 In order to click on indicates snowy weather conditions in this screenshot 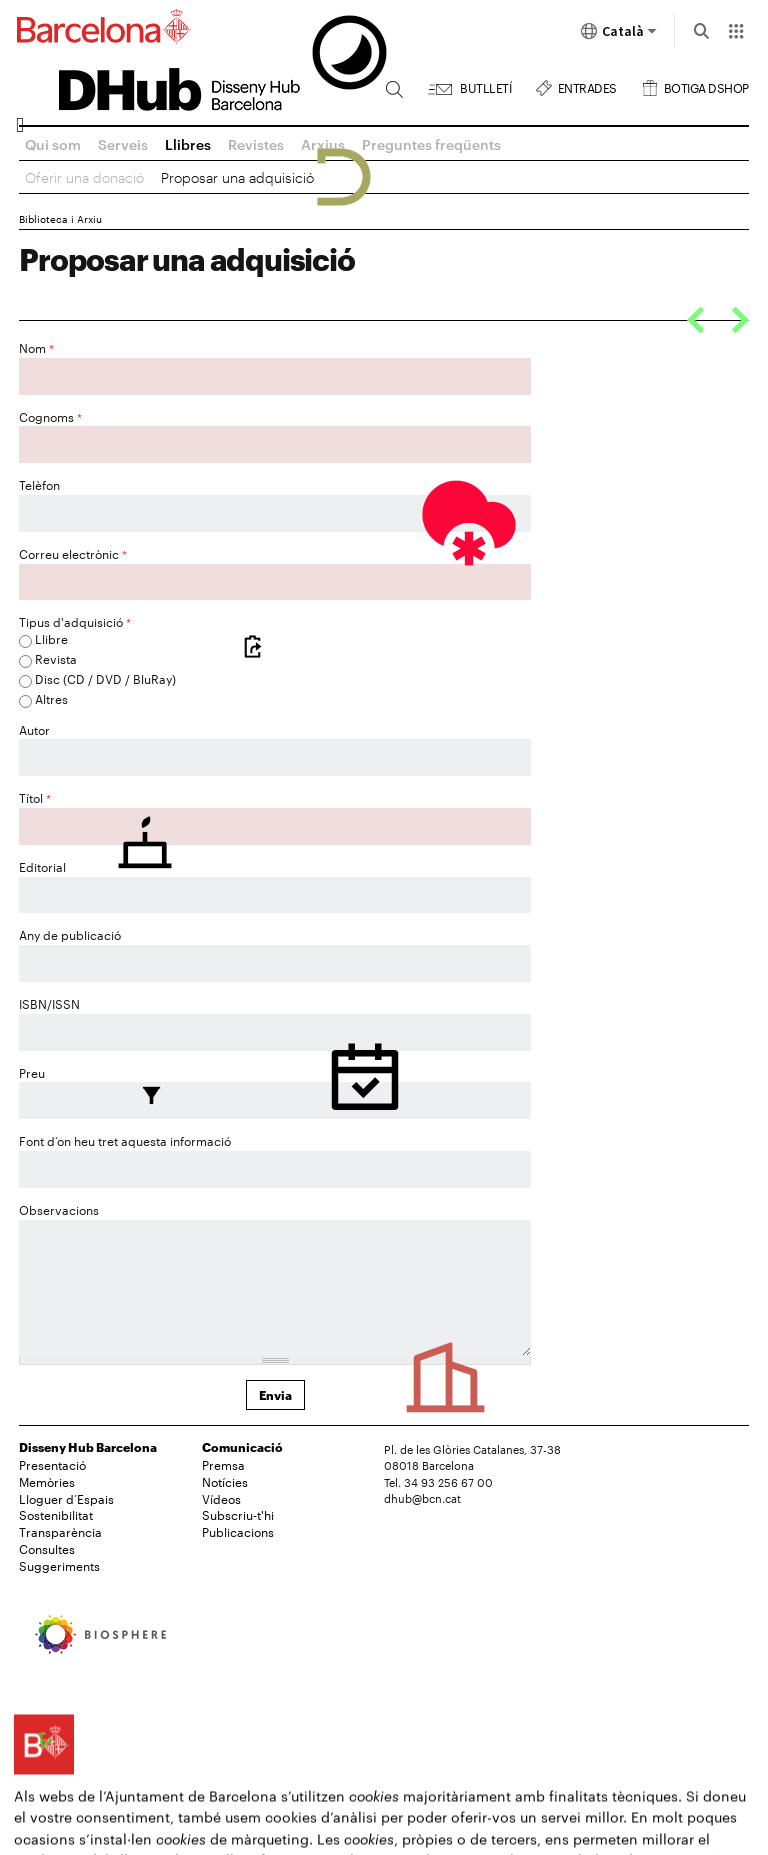, I will do `click(469, 523)`.